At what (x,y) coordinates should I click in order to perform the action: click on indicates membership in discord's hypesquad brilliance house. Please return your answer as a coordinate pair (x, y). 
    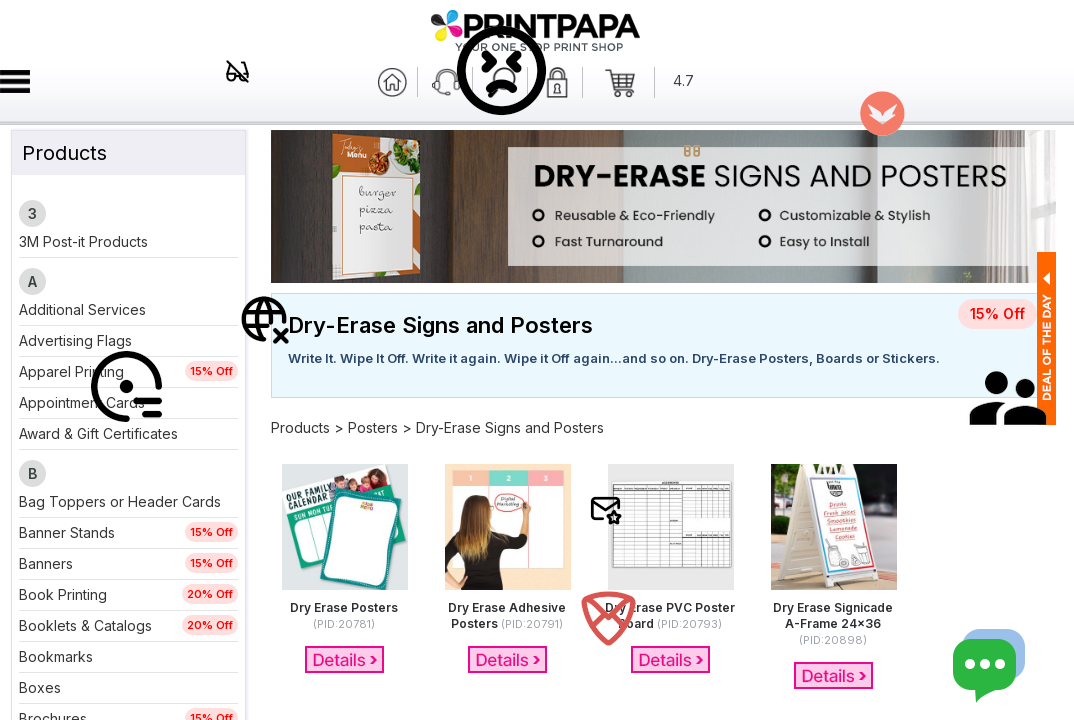
    Looking at the image, I should click on (882, 113).